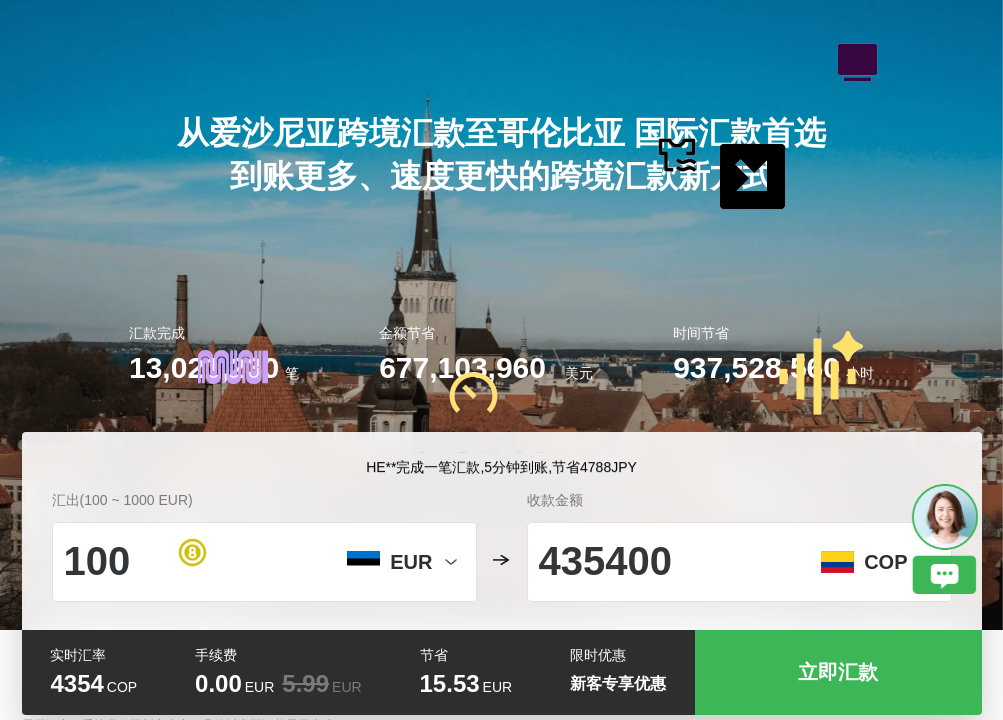 The width and height of the screenshot is (1003, 720). What do you see at coordinates (677, 155) in the screenshot?
I see `indicates air-dry or hang-dry clothing` at bounding box center [677, 155].